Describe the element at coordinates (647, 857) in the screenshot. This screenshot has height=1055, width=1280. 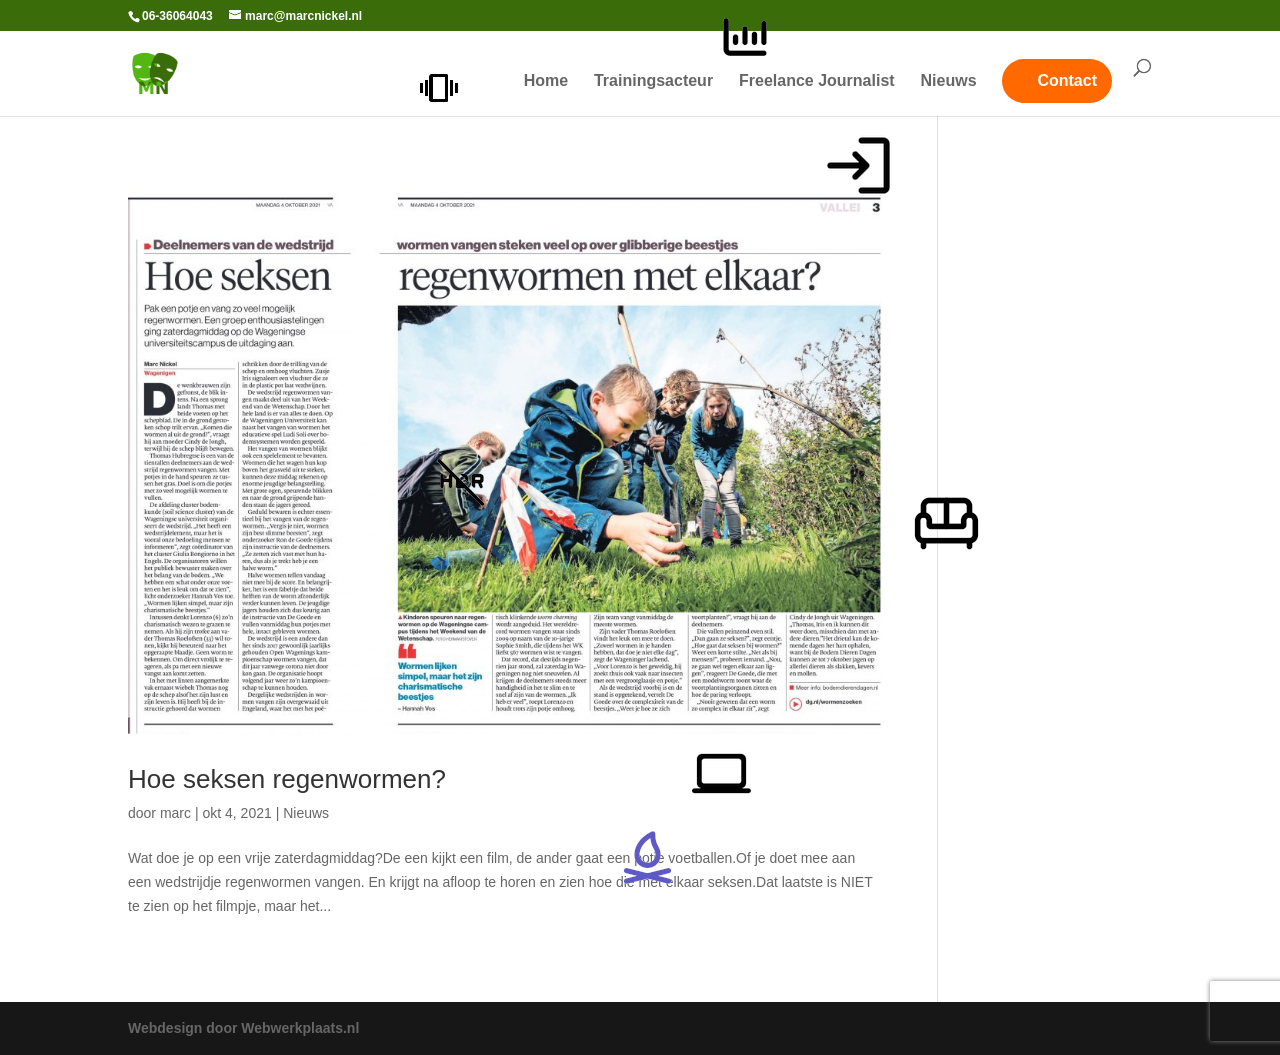
I see `access camping or outdoor activity features` at that location.